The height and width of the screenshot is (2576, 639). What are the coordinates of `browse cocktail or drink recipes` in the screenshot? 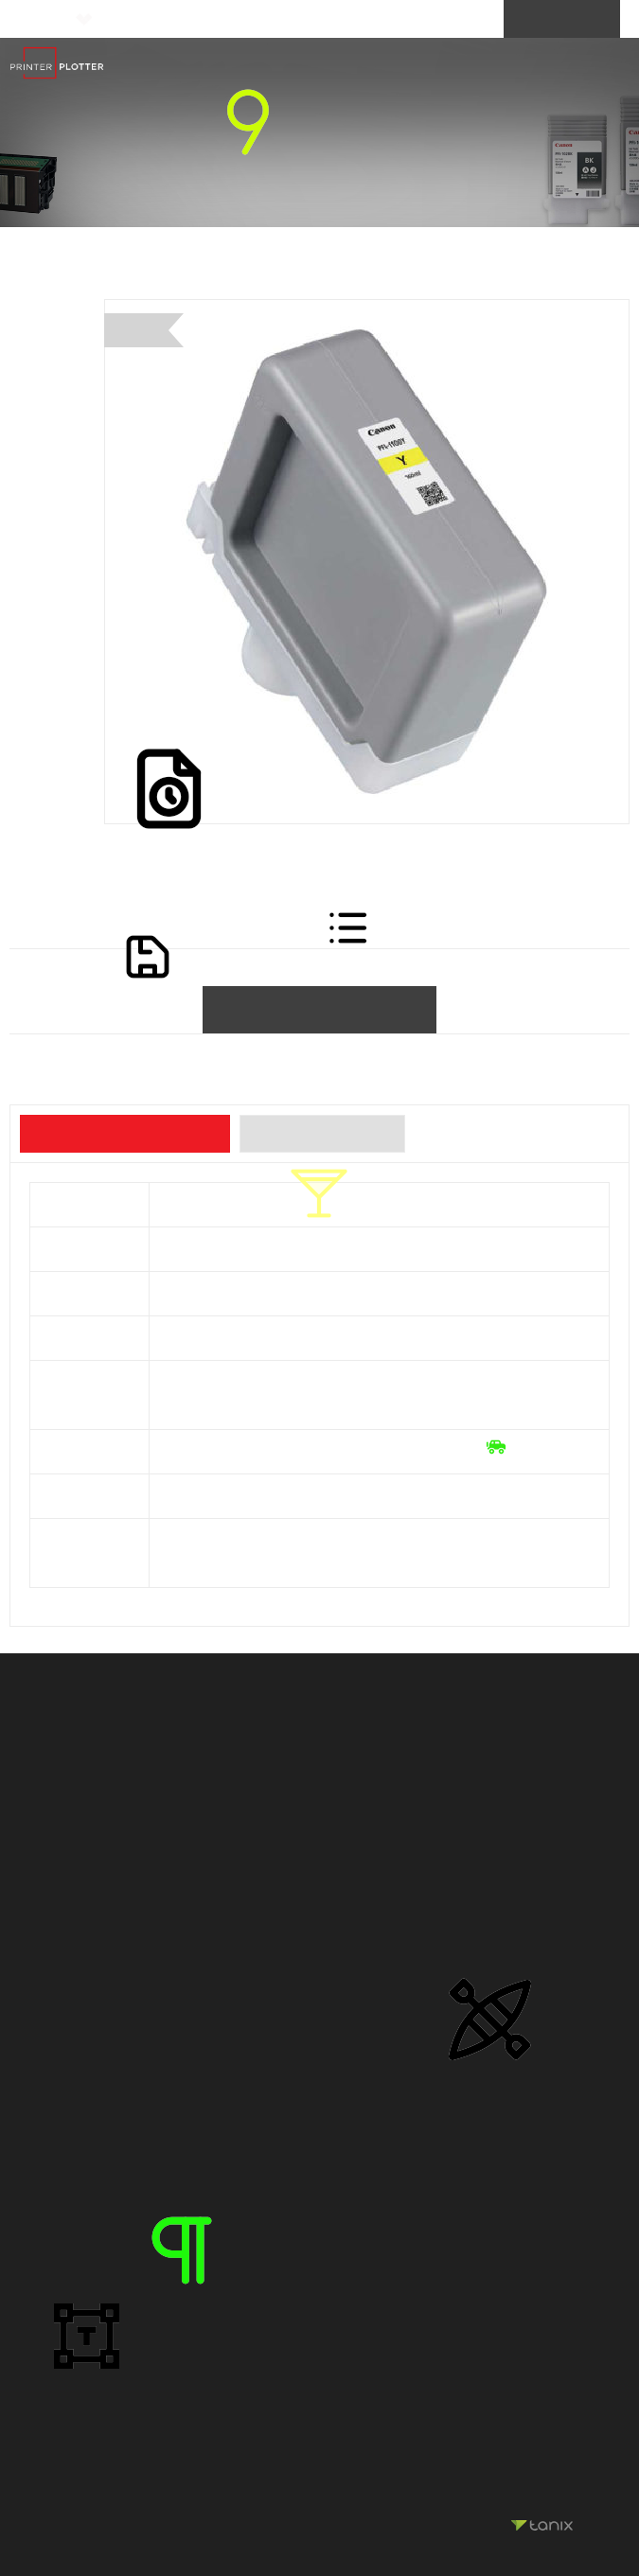 It's located at (319, 1193).